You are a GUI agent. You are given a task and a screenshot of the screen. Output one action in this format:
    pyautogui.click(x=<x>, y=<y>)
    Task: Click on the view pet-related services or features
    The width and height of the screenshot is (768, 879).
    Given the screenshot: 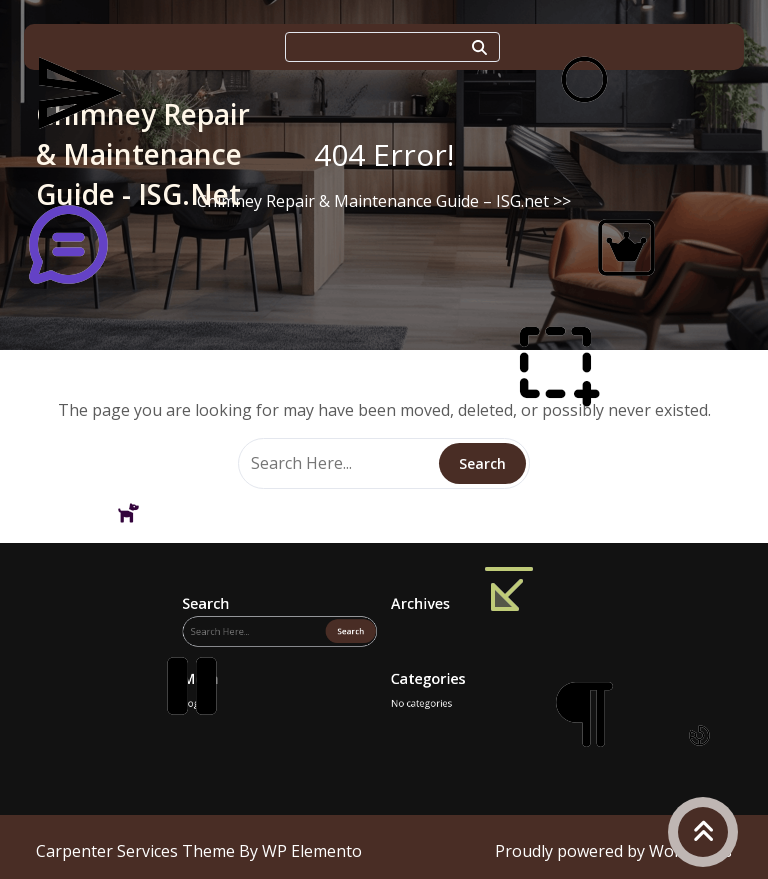 What is the action you would take?
    pyautogui.click(x=128, y=513)
    